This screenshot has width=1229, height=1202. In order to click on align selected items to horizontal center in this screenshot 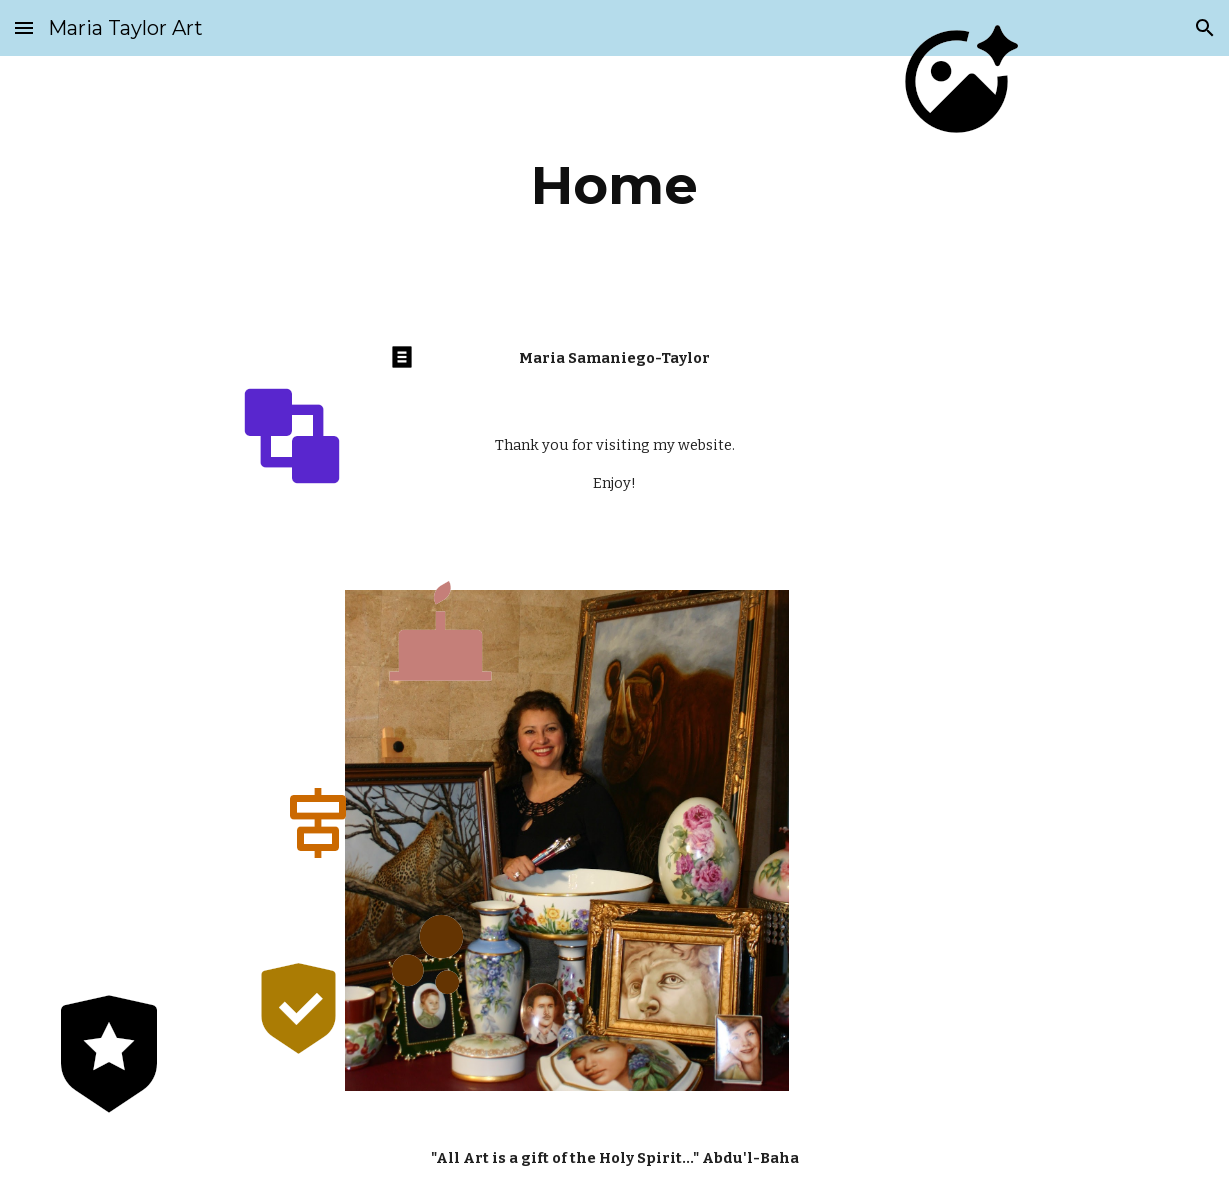, I will do `click(318, 823)`.